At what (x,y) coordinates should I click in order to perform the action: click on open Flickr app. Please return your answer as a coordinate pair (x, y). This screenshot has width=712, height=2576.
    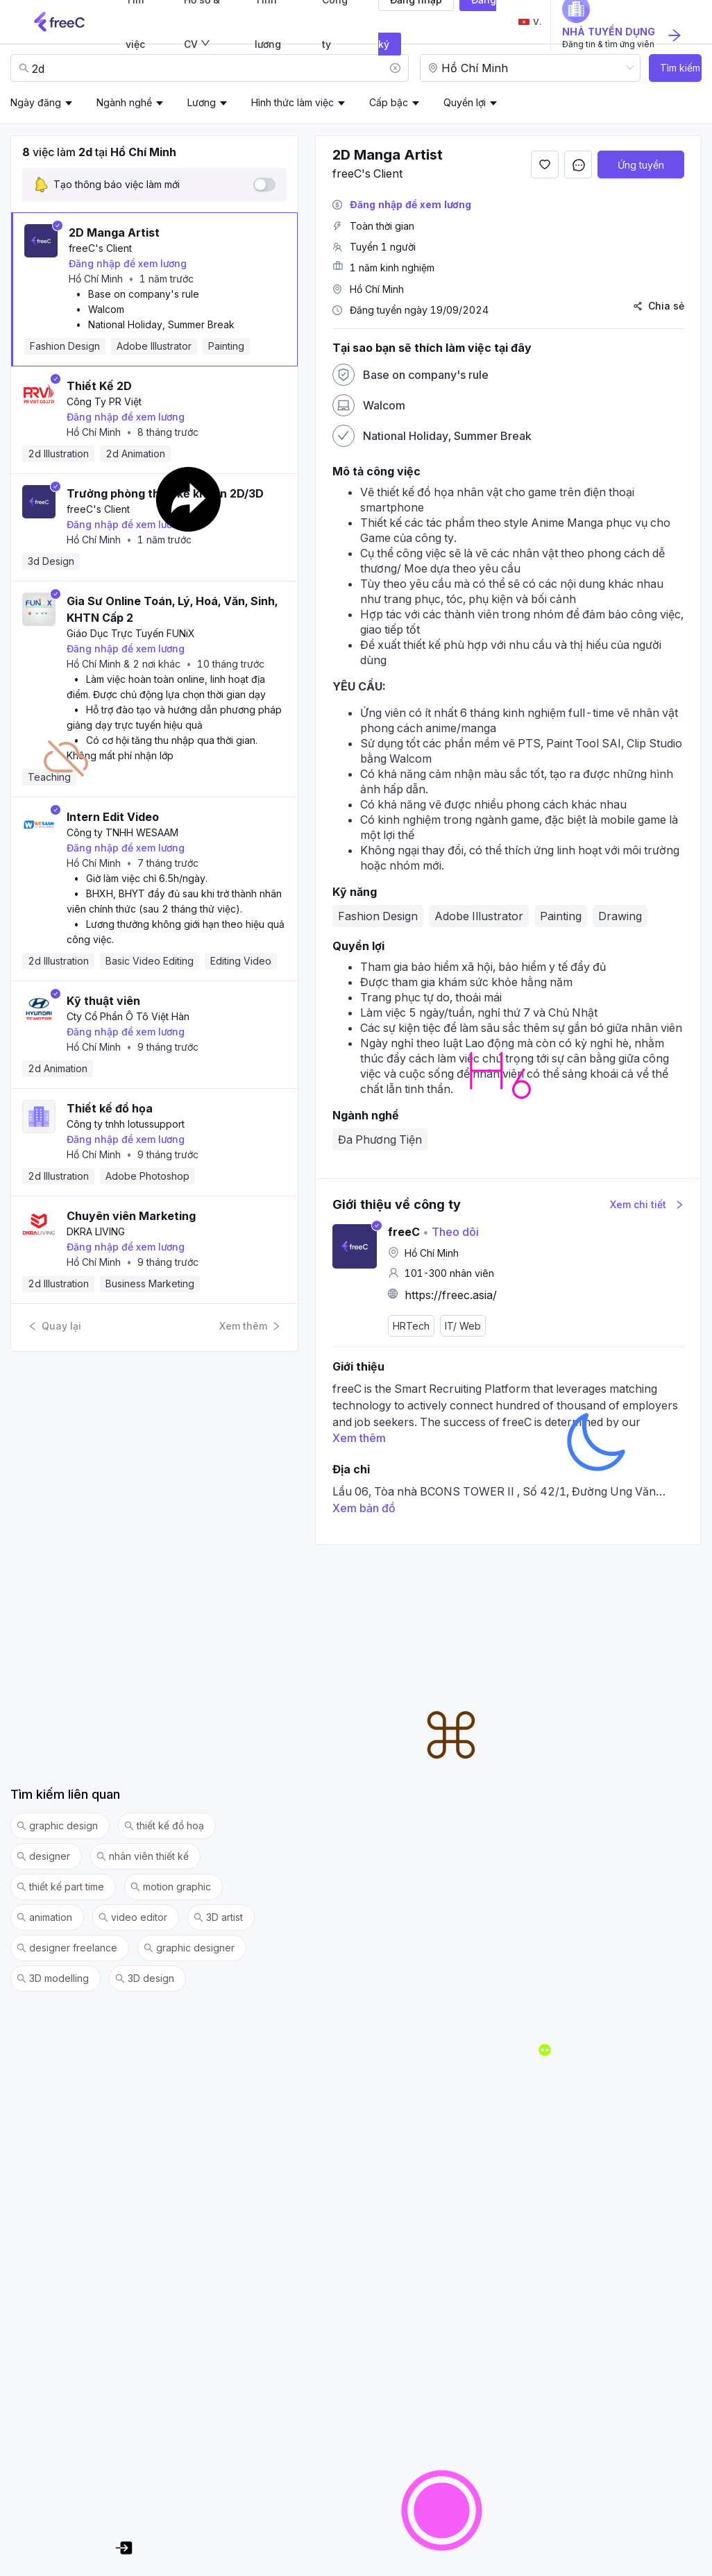
    Looking at the image, I should click on (545, 2050).